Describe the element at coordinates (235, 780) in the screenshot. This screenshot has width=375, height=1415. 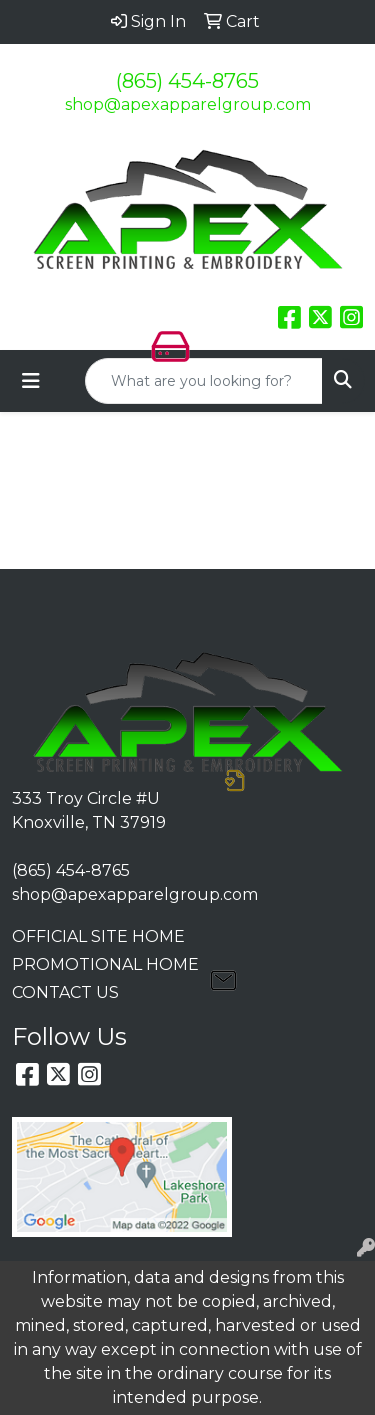
I see `add file to favorites` at that location.